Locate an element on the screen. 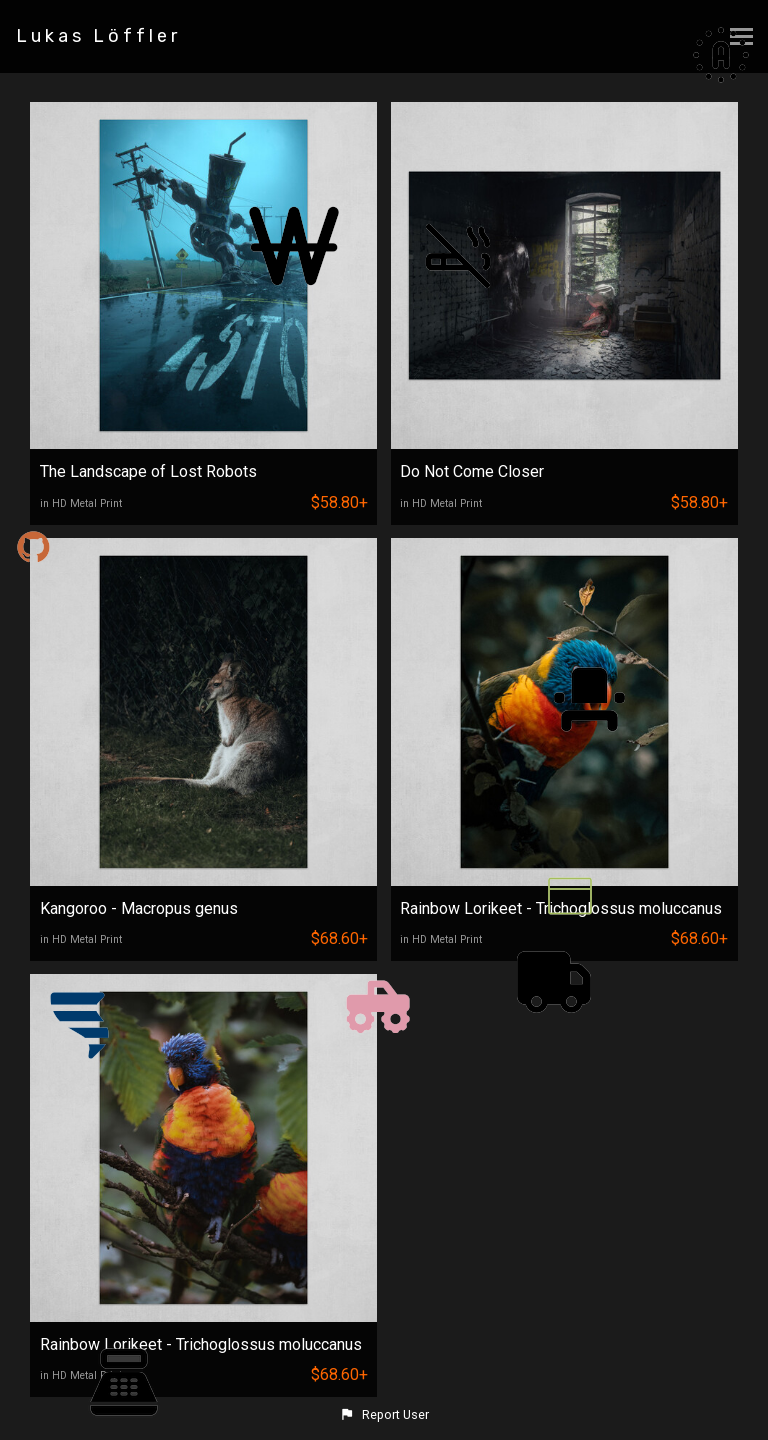 The width and height of the screenshot is (768, 1440). visit github profile or repository is located at coordinates (33, 547).